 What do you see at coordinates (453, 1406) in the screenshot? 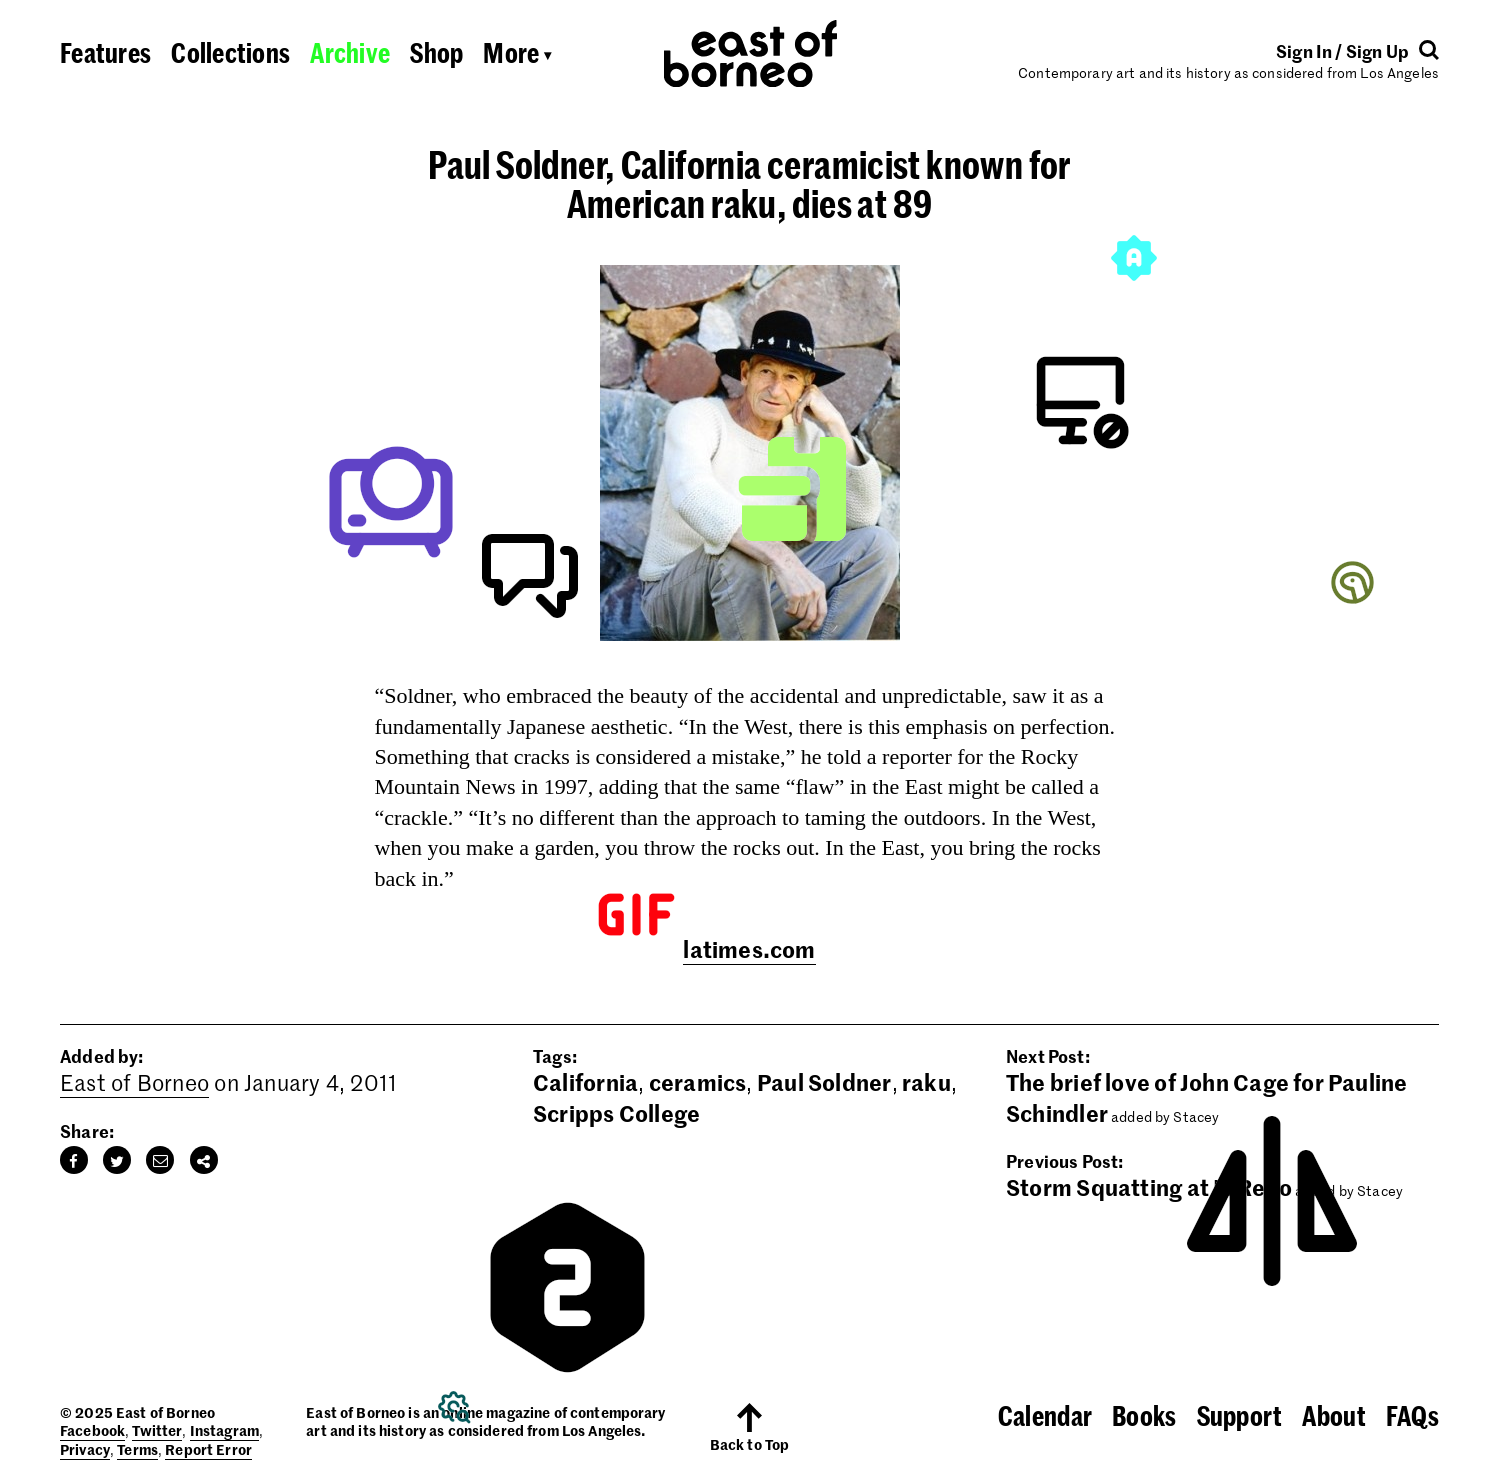
I see `search within settings or preferences` at bounding box center [453, 1406].